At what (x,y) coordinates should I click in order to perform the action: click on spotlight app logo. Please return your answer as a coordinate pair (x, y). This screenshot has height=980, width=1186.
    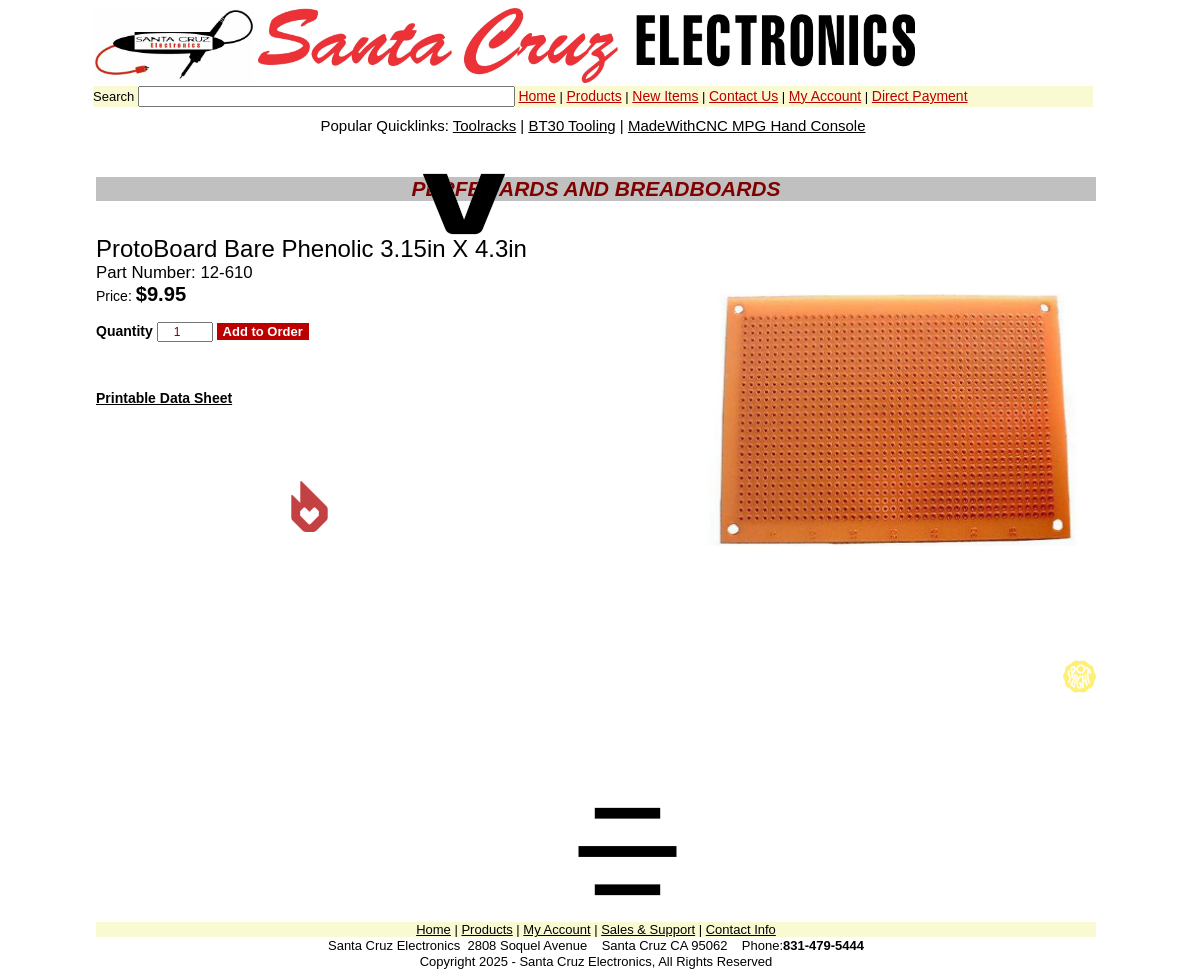
    Looking at the image, I should click on (1079, 676).